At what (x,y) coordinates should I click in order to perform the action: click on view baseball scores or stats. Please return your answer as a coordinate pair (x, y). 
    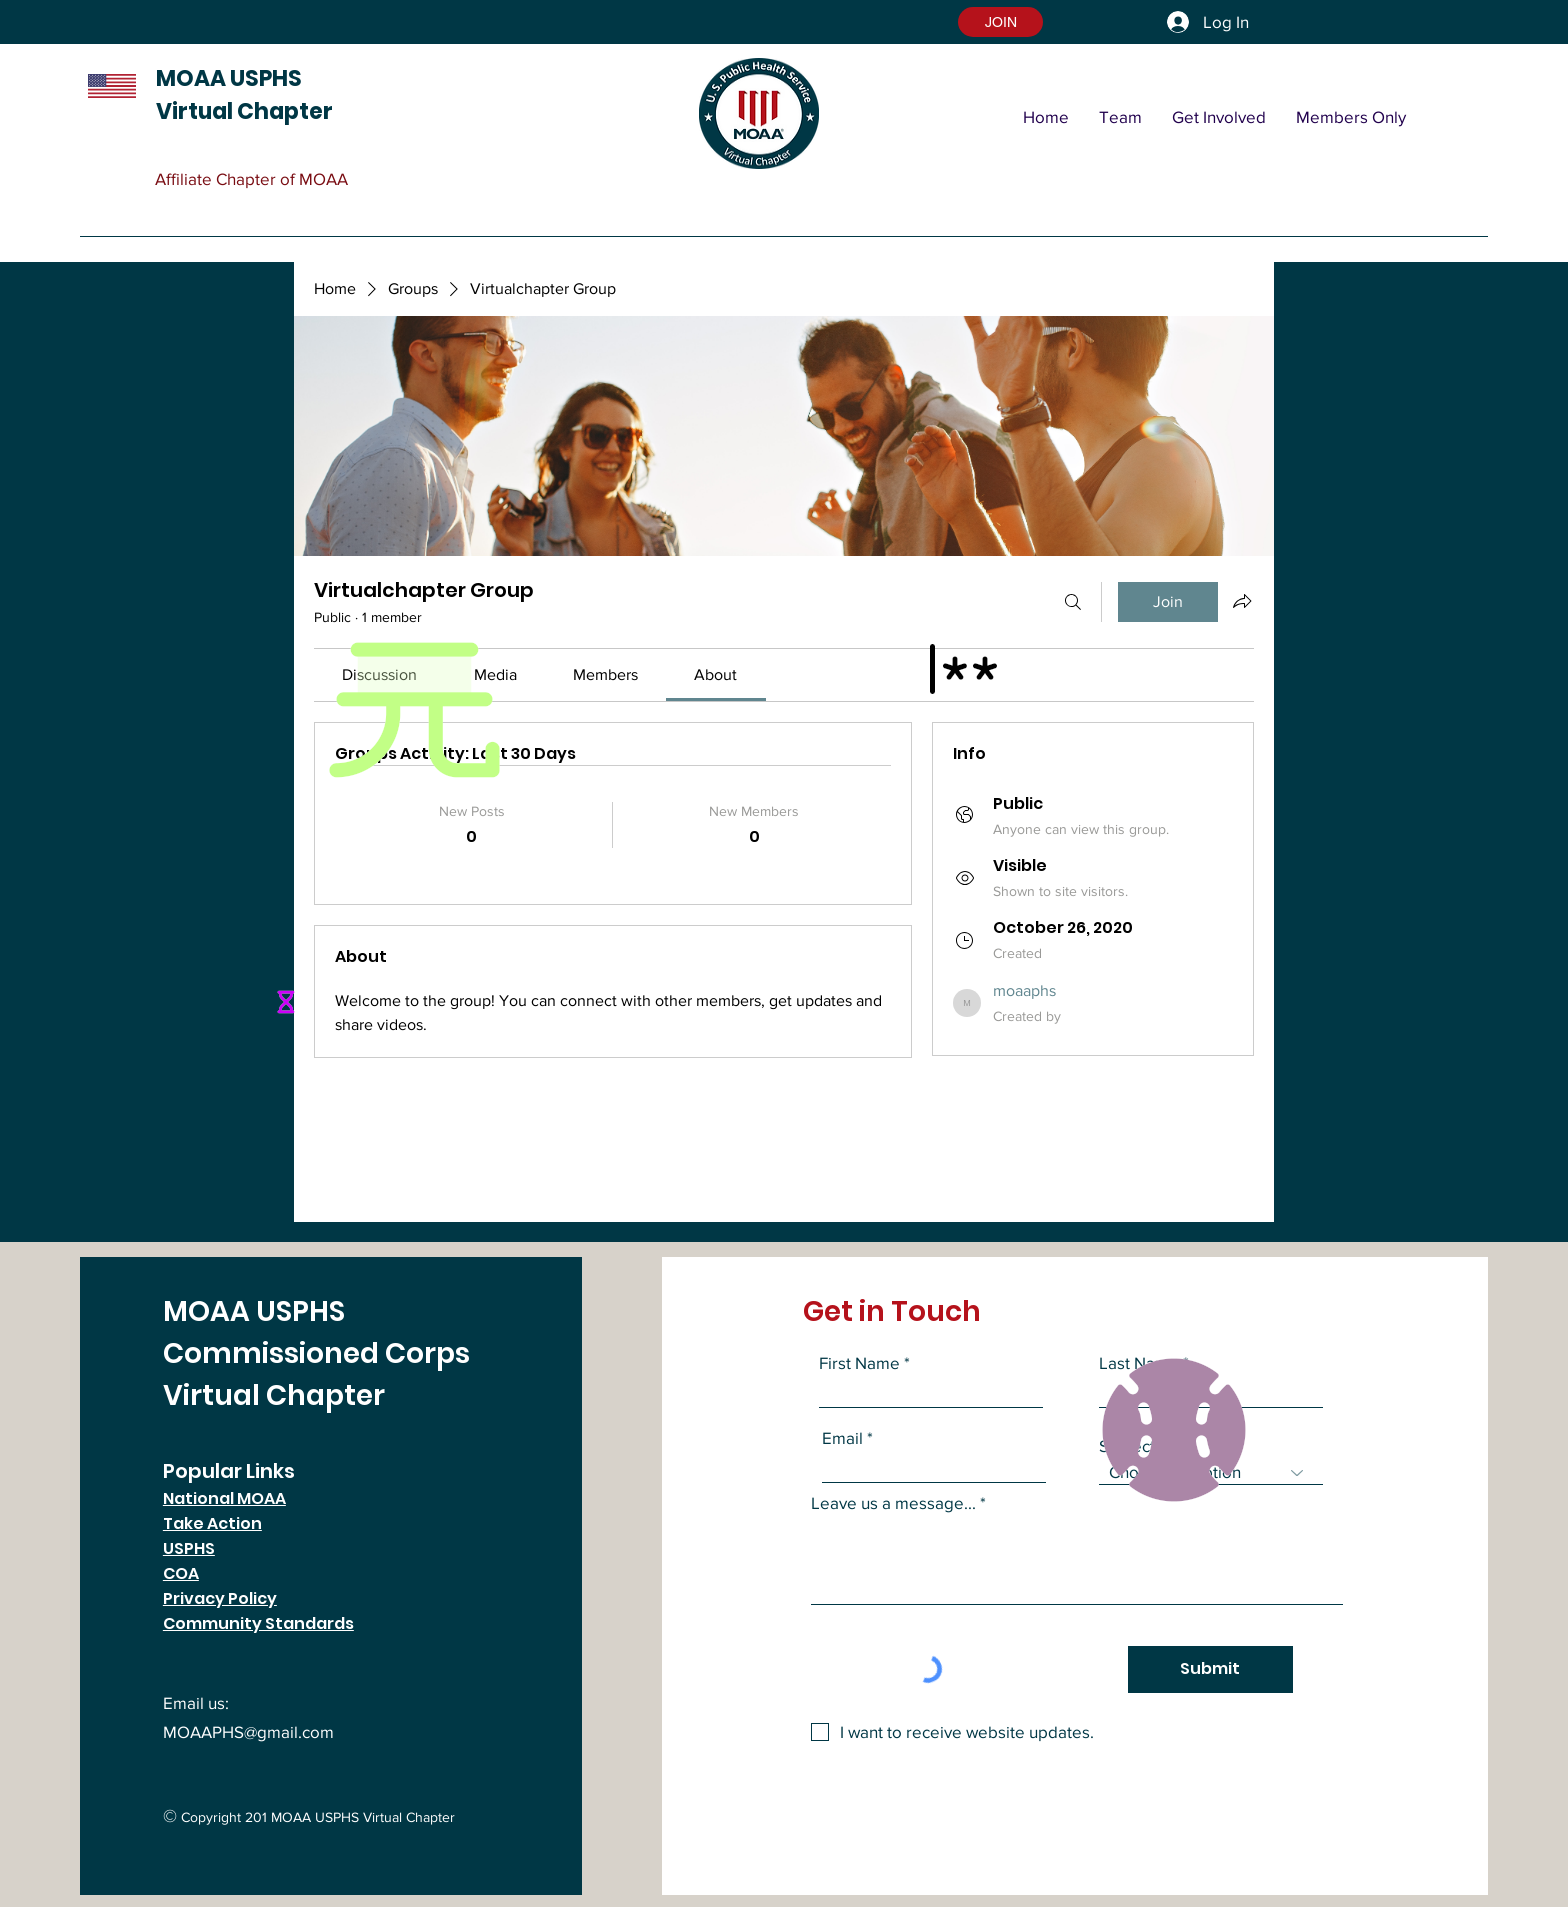
    Looking at the image, I should click on (1174, 1430).